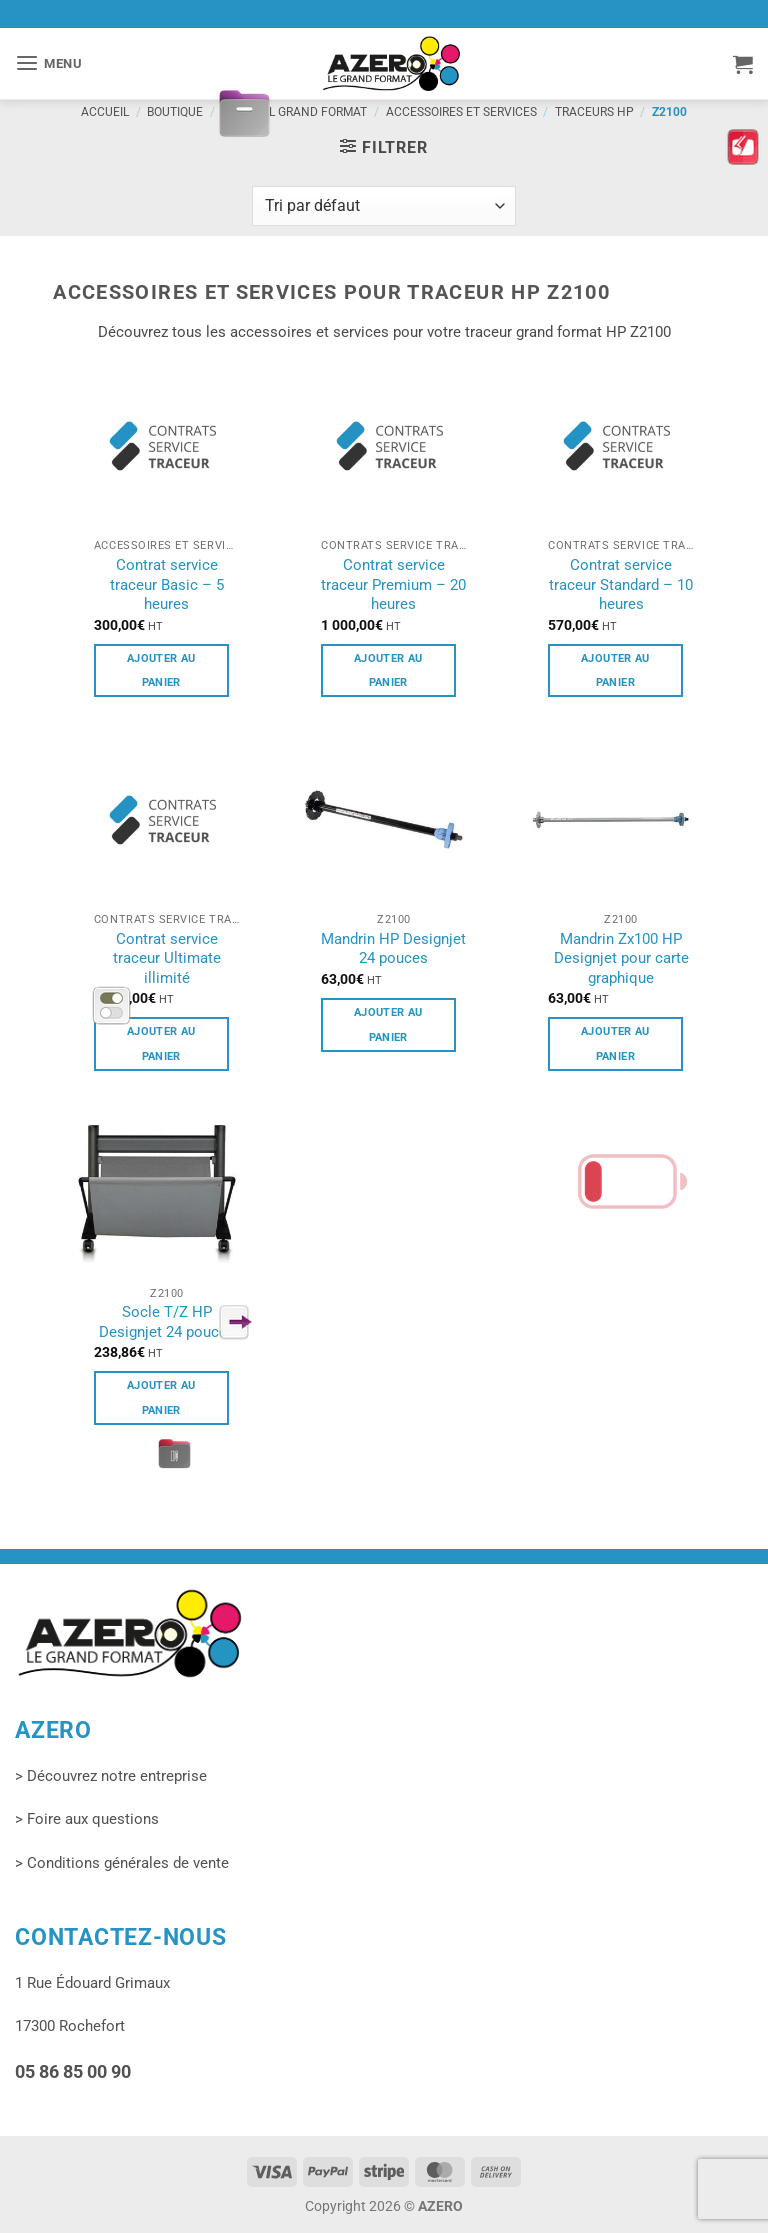 Image resolution: width=768 pixels, height=2233 pixels. What do you see at coordinates (743, 147) in the screenshot?
I see `indicates a postscript (.ps) or .eps file type` at bounding box center [743, 147].